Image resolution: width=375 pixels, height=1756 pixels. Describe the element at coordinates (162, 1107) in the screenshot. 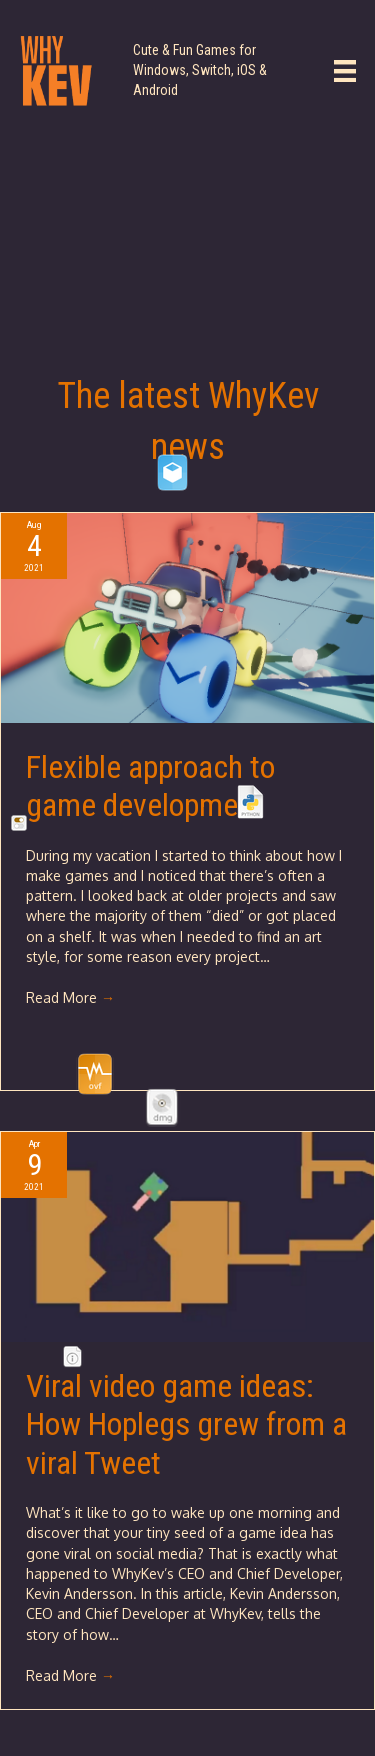

I see `apple disk image file (.dmg)` at that location.